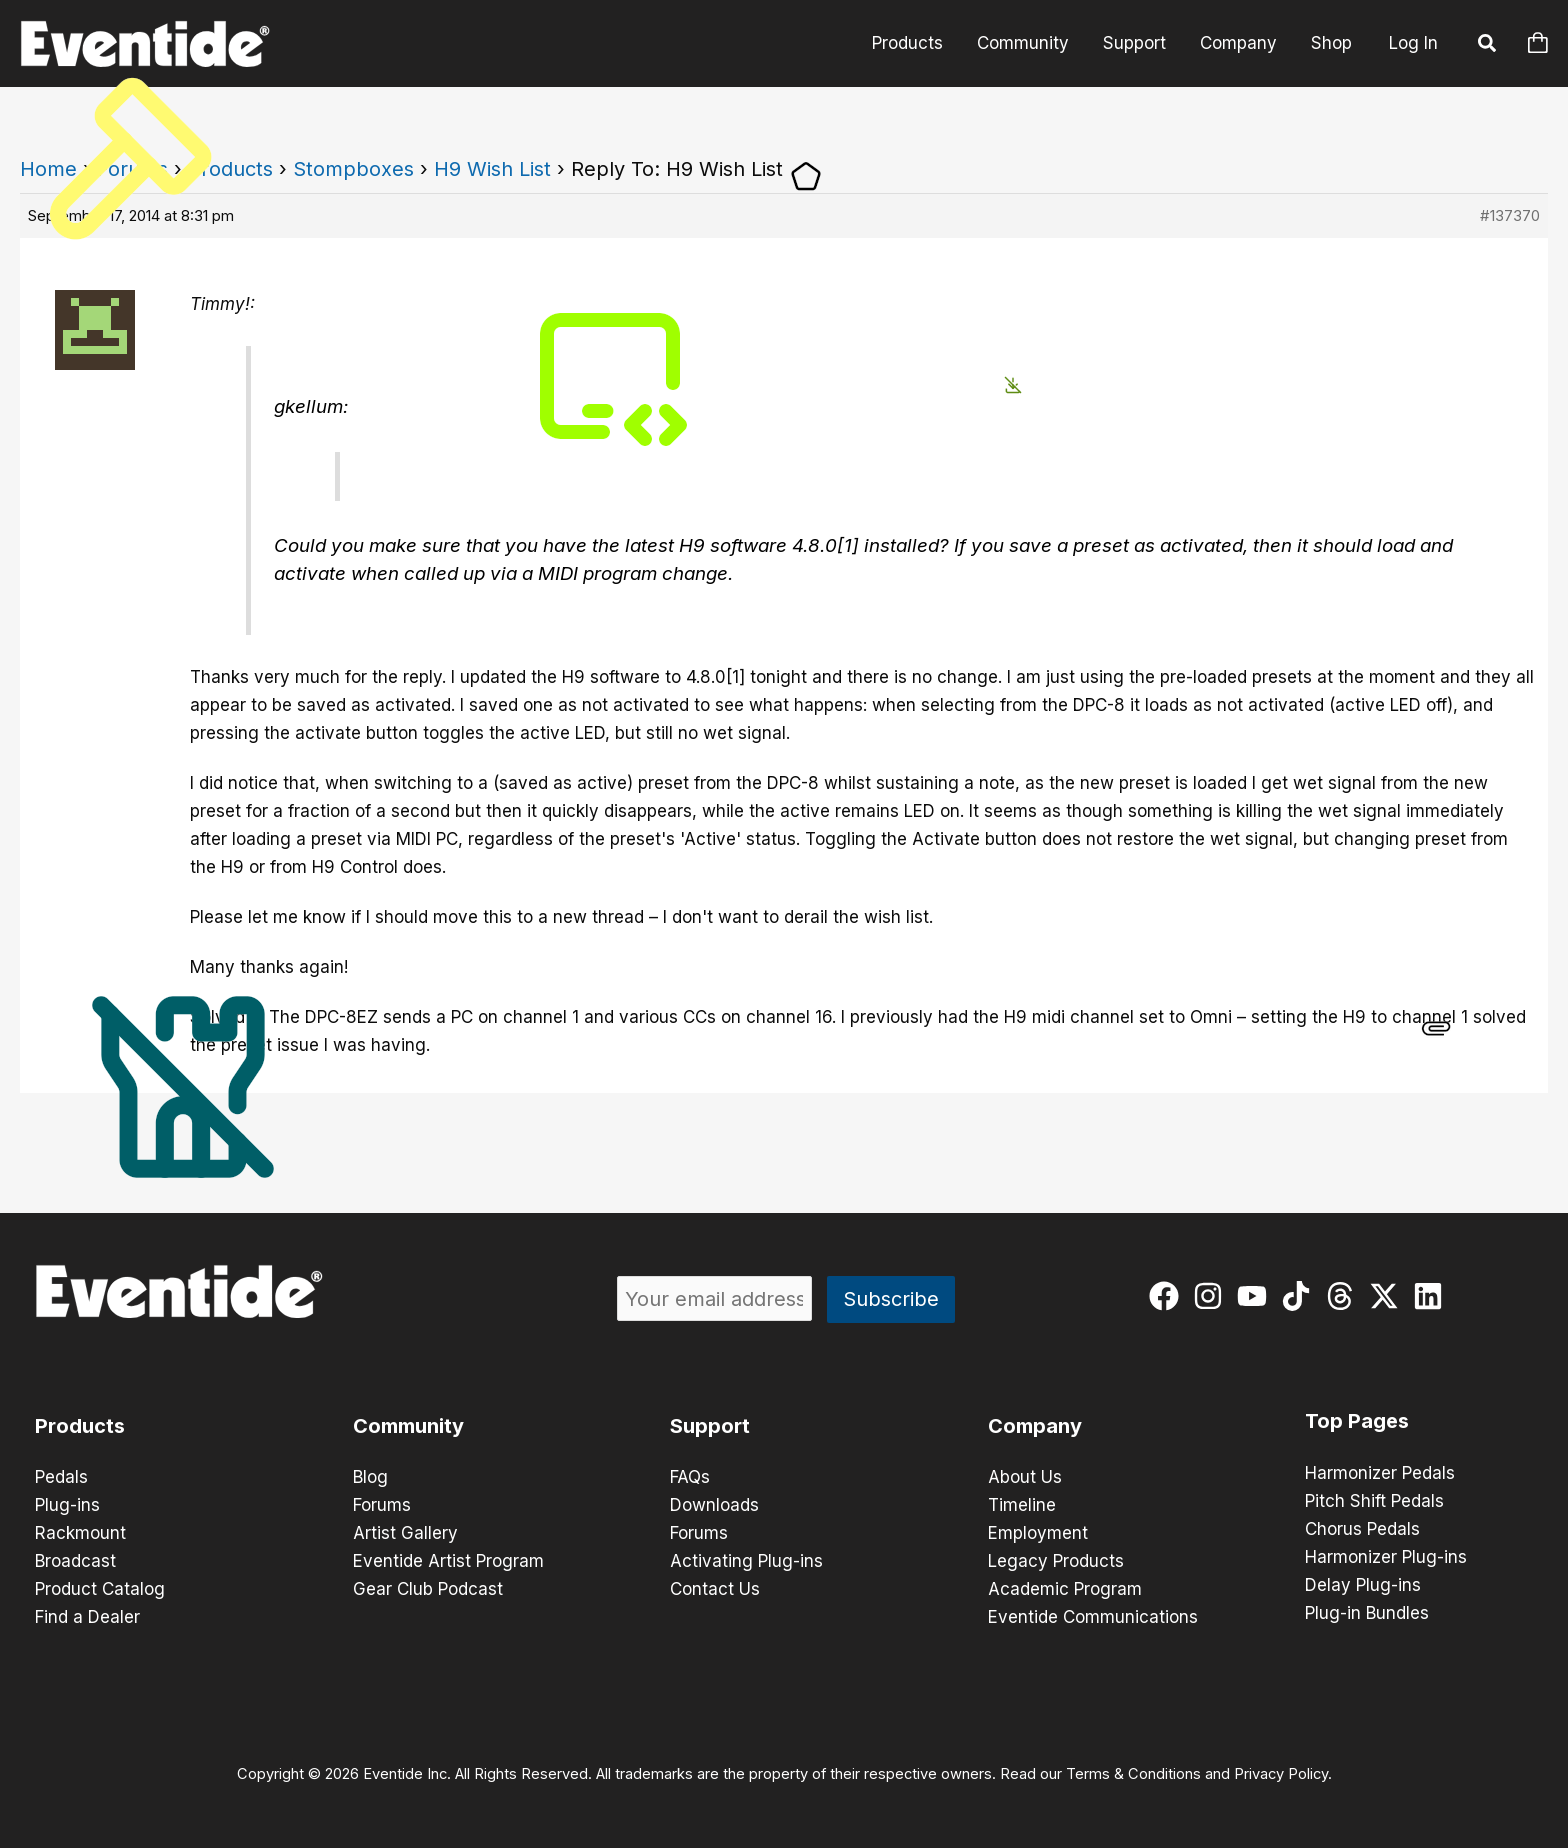  Describe the element at coordinates (183, 1087) in the screenshot. I see `indicates tower or signal is offline` at that location.